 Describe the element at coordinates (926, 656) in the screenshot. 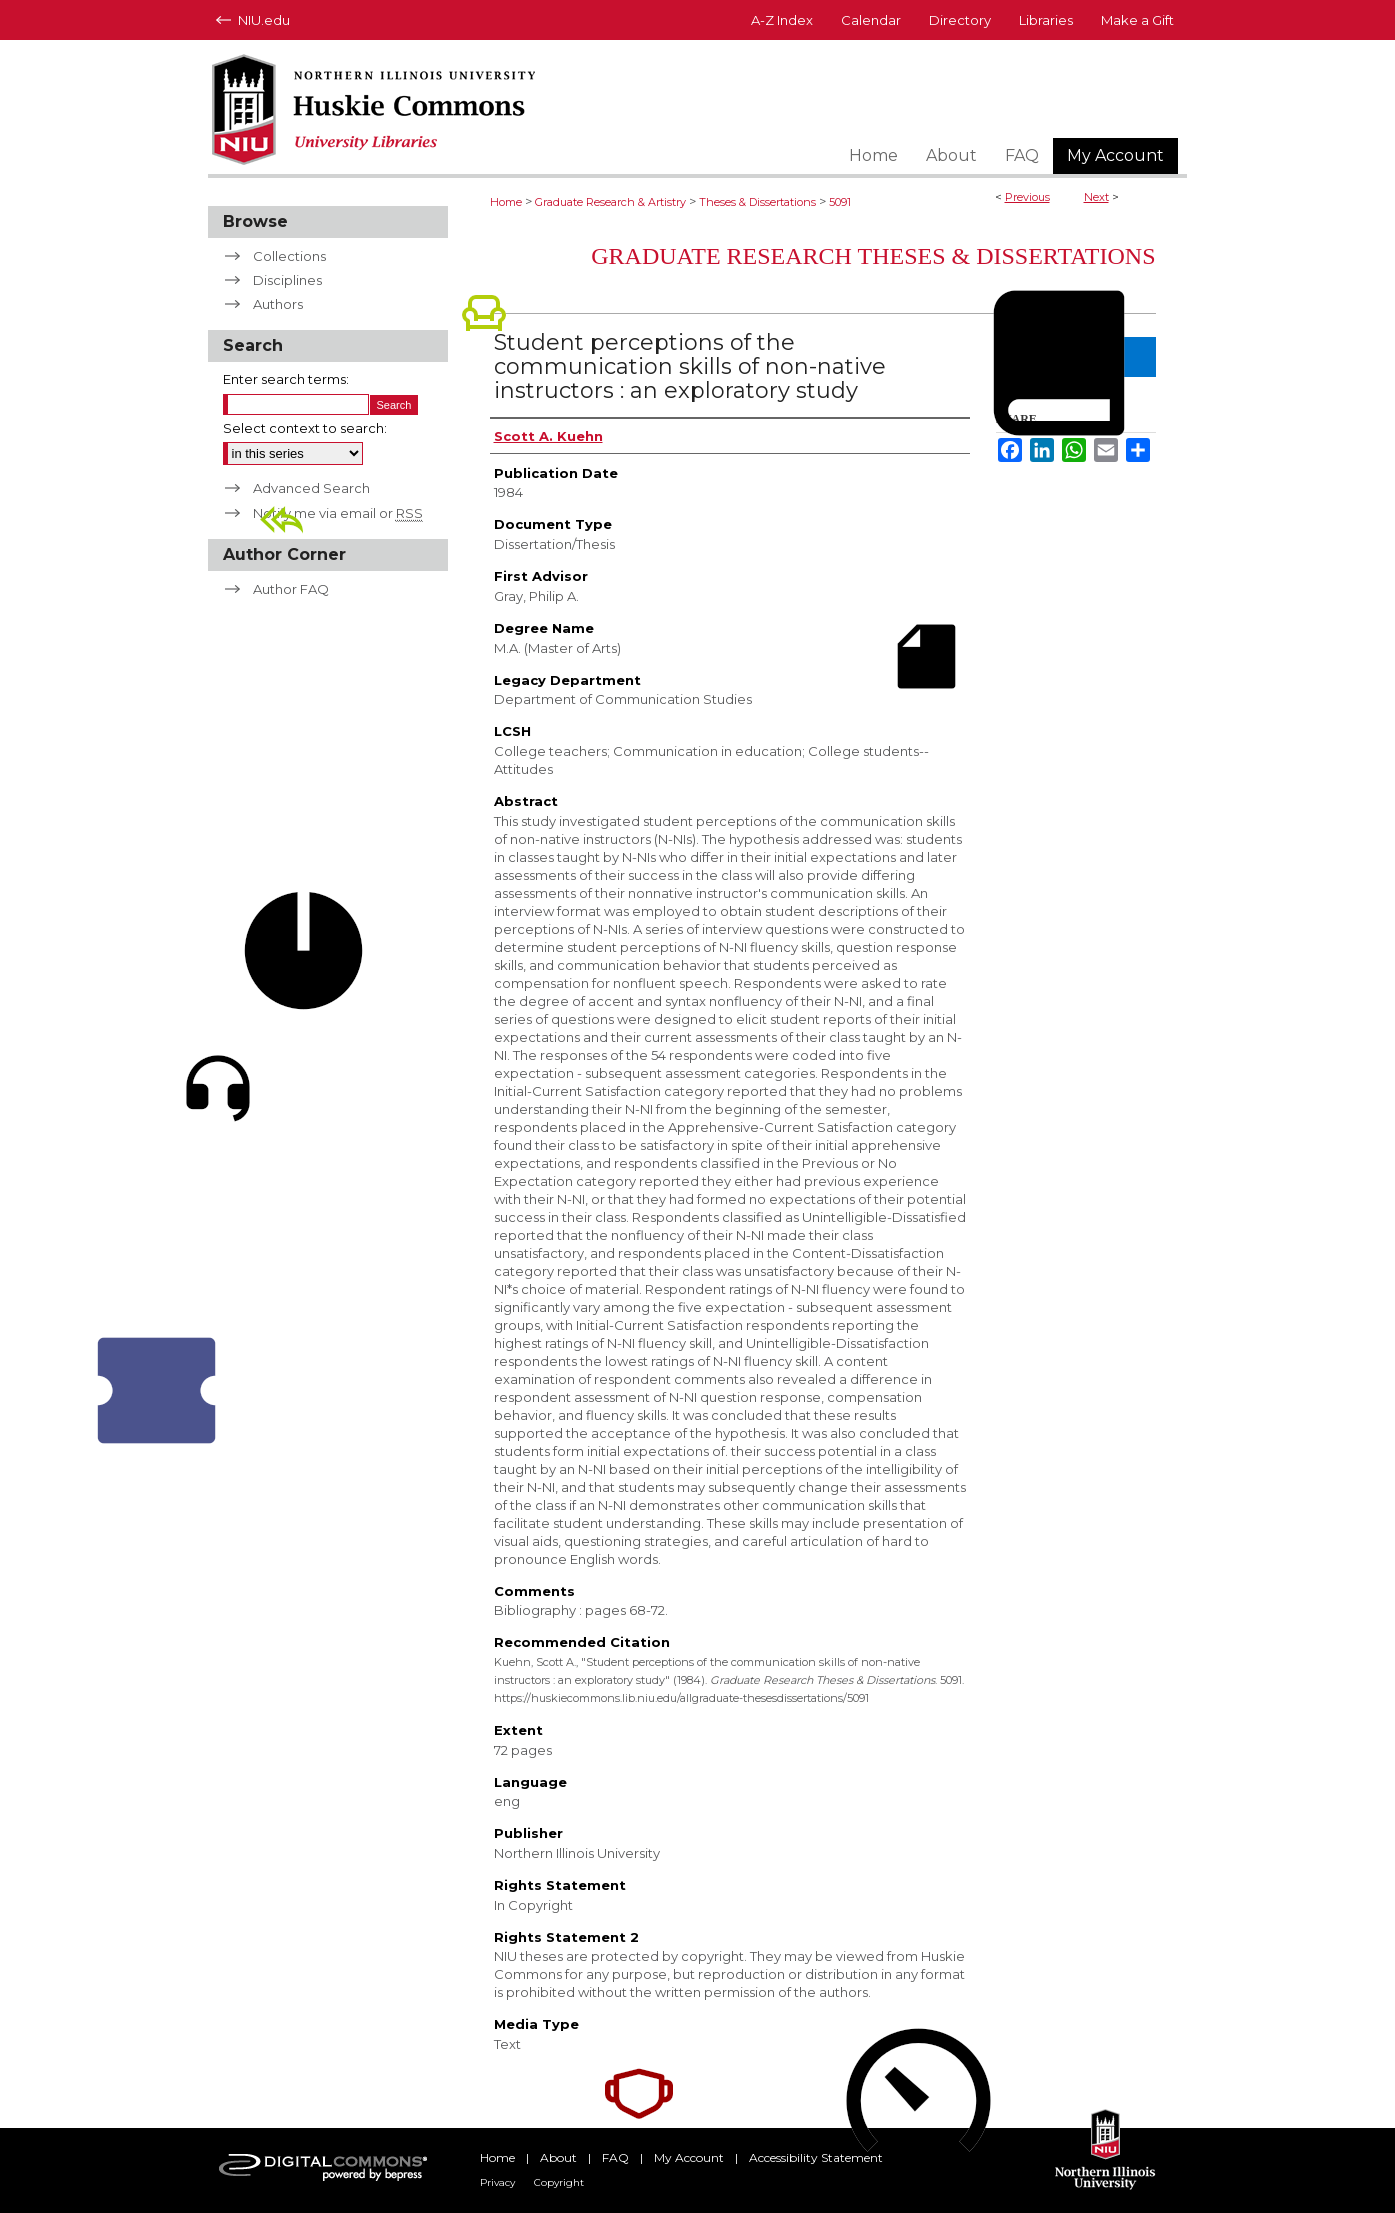

I see `view or open a document` at that location.